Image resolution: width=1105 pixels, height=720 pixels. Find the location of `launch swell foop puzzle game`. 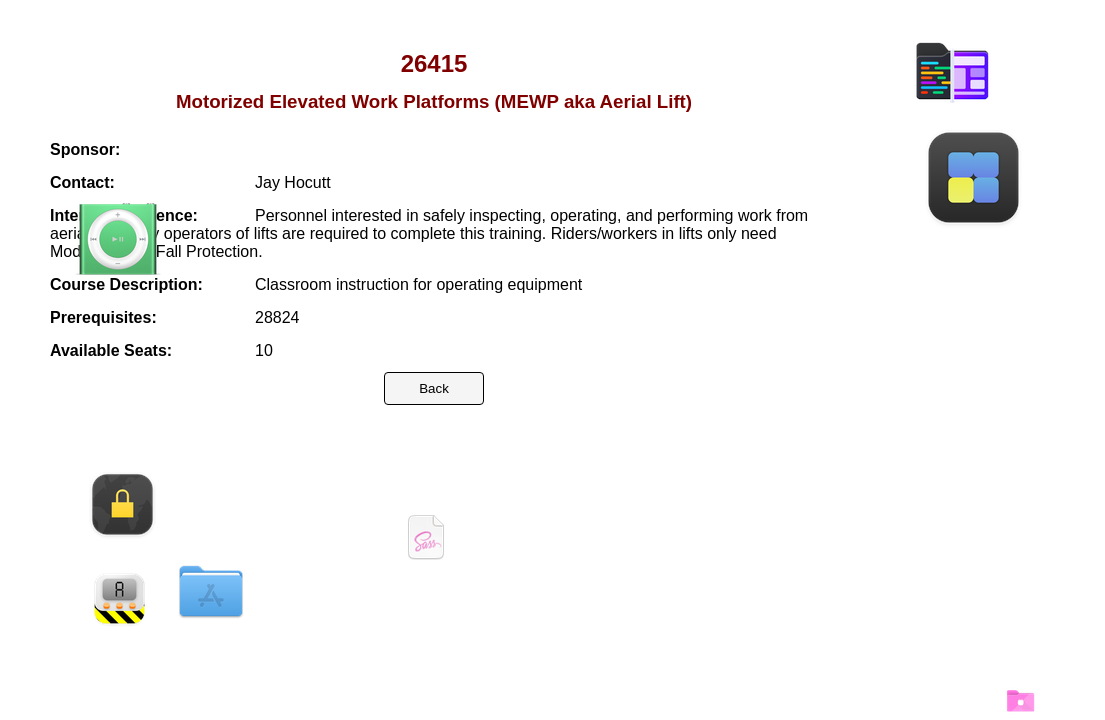

launch swell foop puzzle game is located at coordinates (973, 177).